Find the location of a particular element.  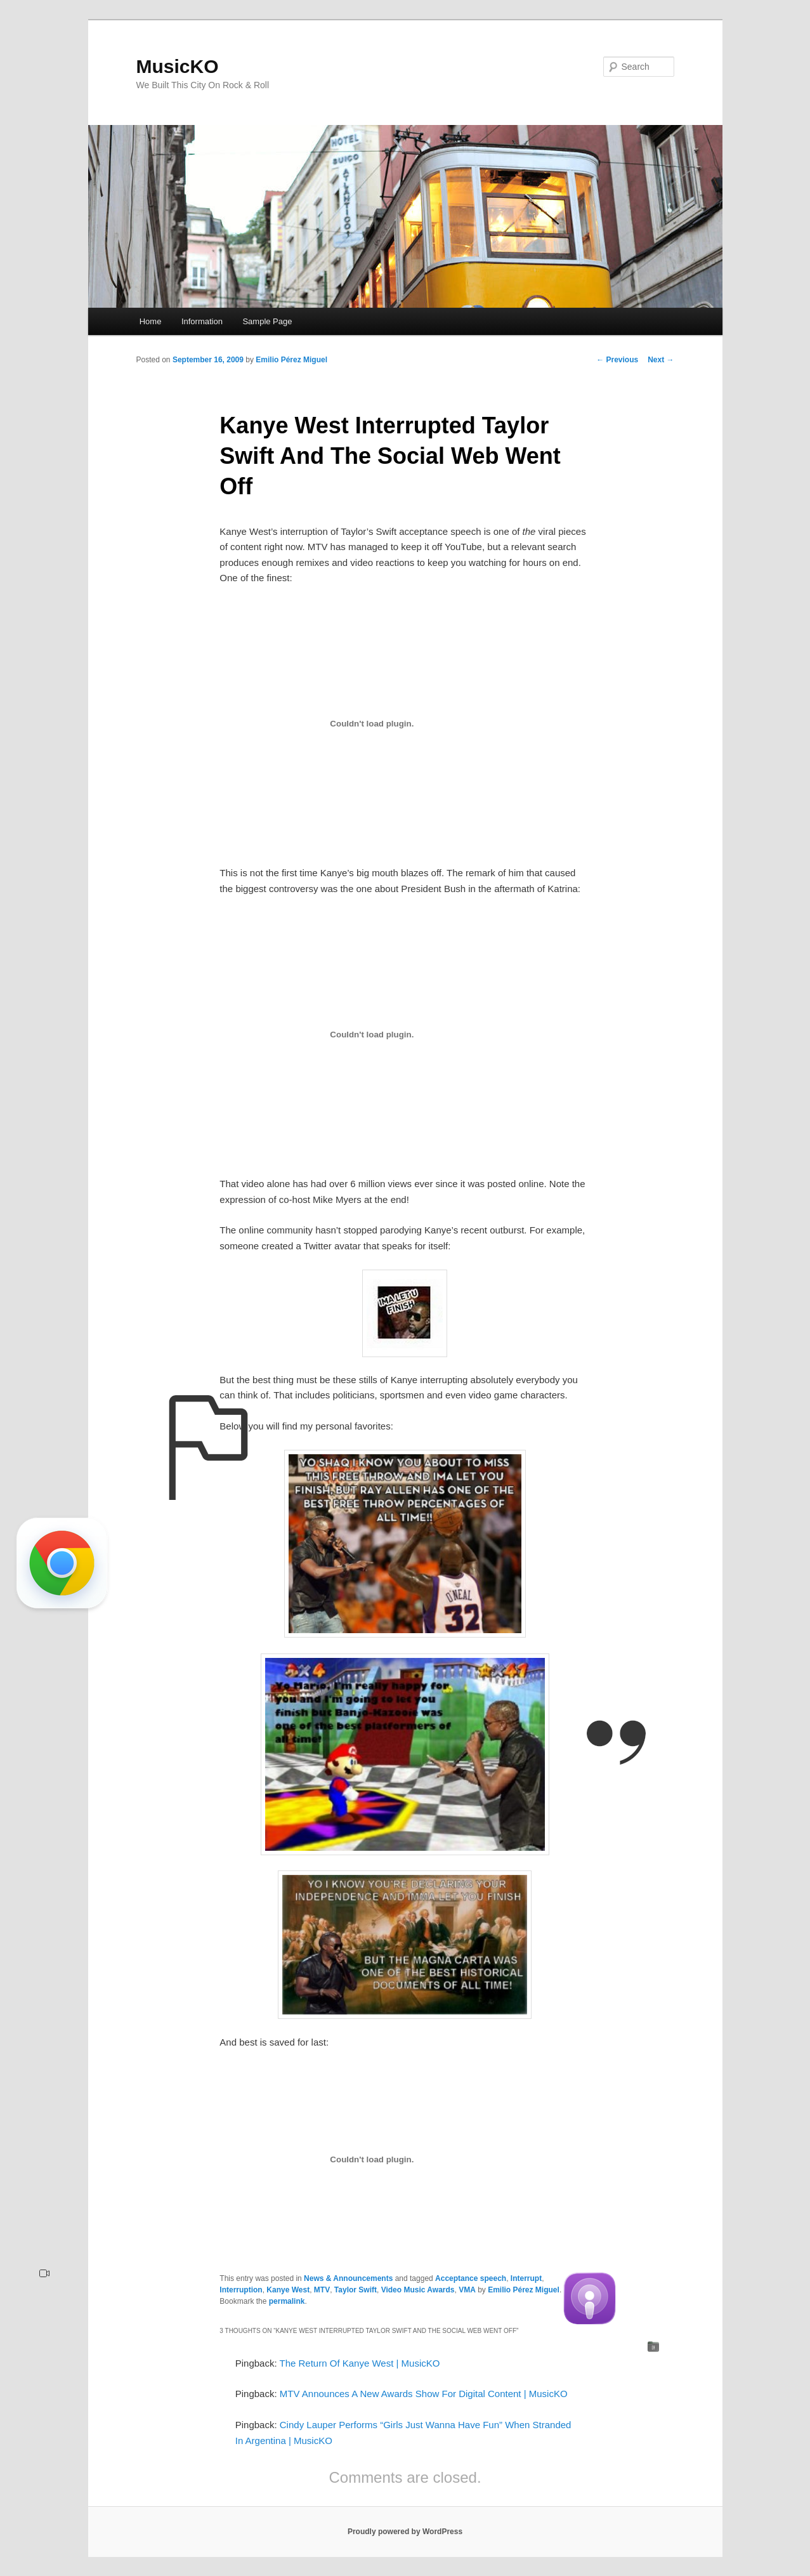

start a video call is located at coordinates (44, 2273).